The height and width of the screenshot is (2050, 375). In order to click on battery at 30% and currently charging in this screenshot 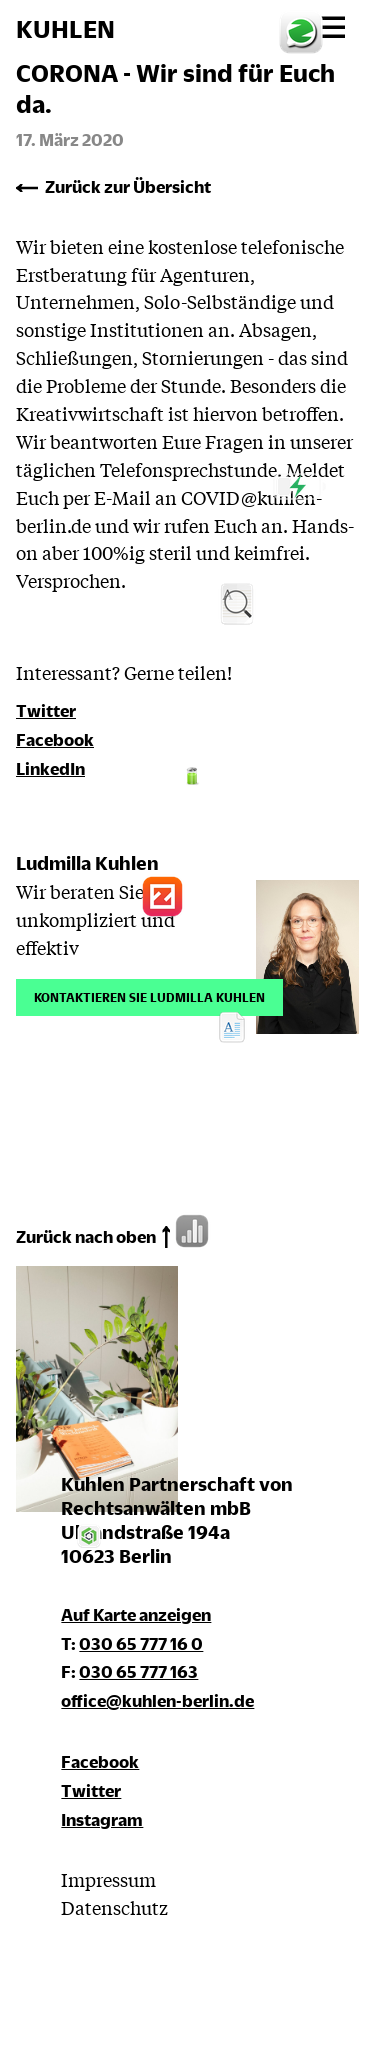, I will do `click(299, 486)`.